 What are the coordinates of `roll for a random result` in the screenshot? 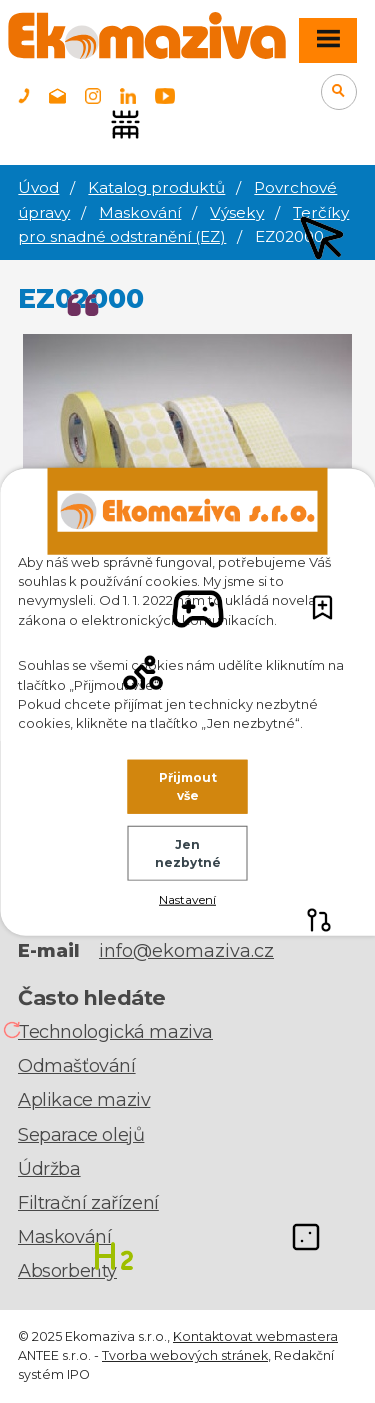 It's located at (306, 1237).